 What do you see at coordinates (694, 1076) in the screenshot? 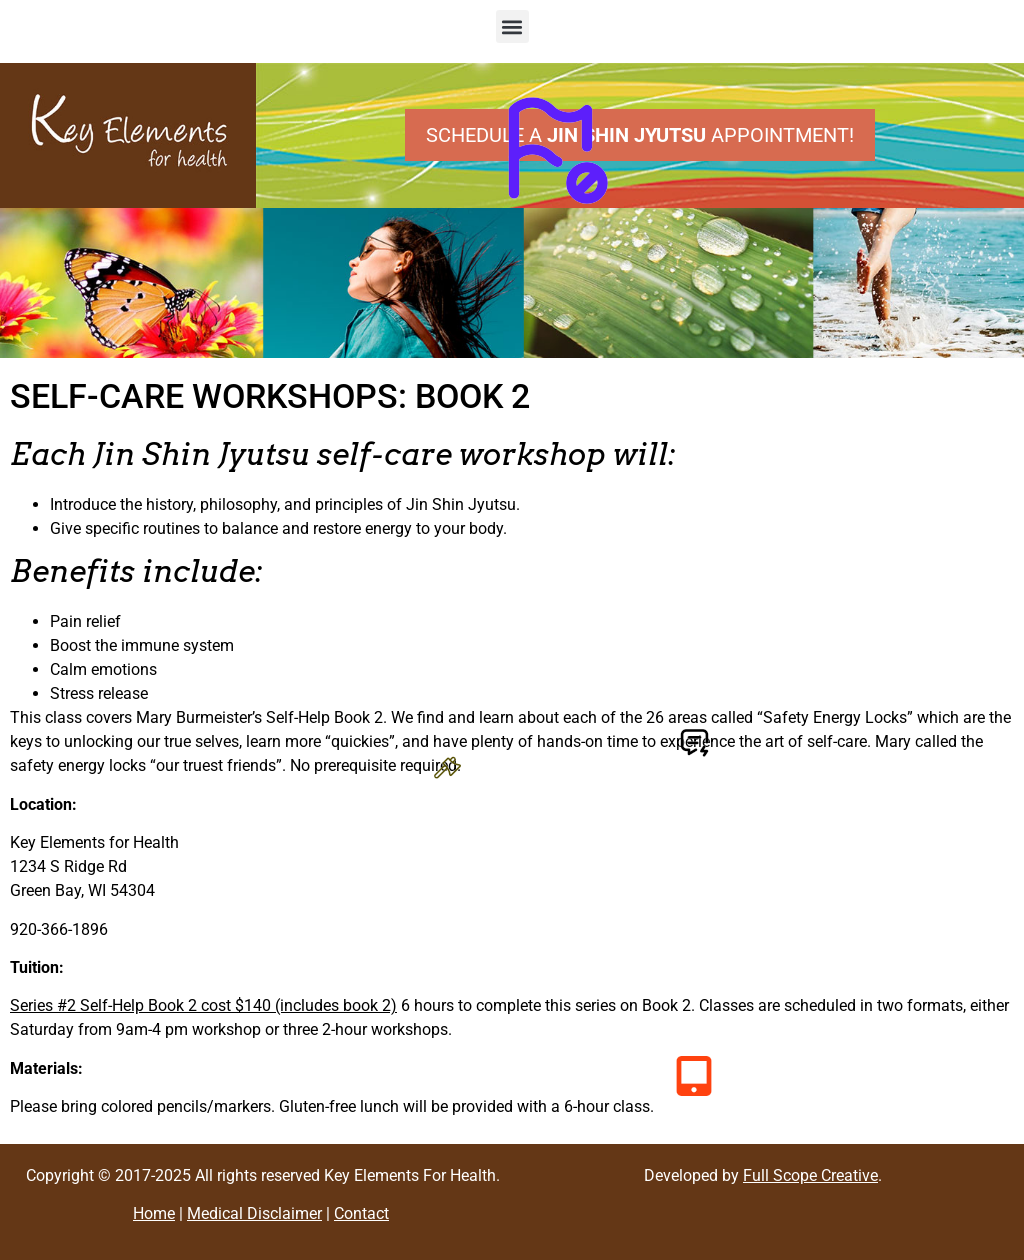
I see `switch to tablet view or layout` at bounding box center [694, 1076].